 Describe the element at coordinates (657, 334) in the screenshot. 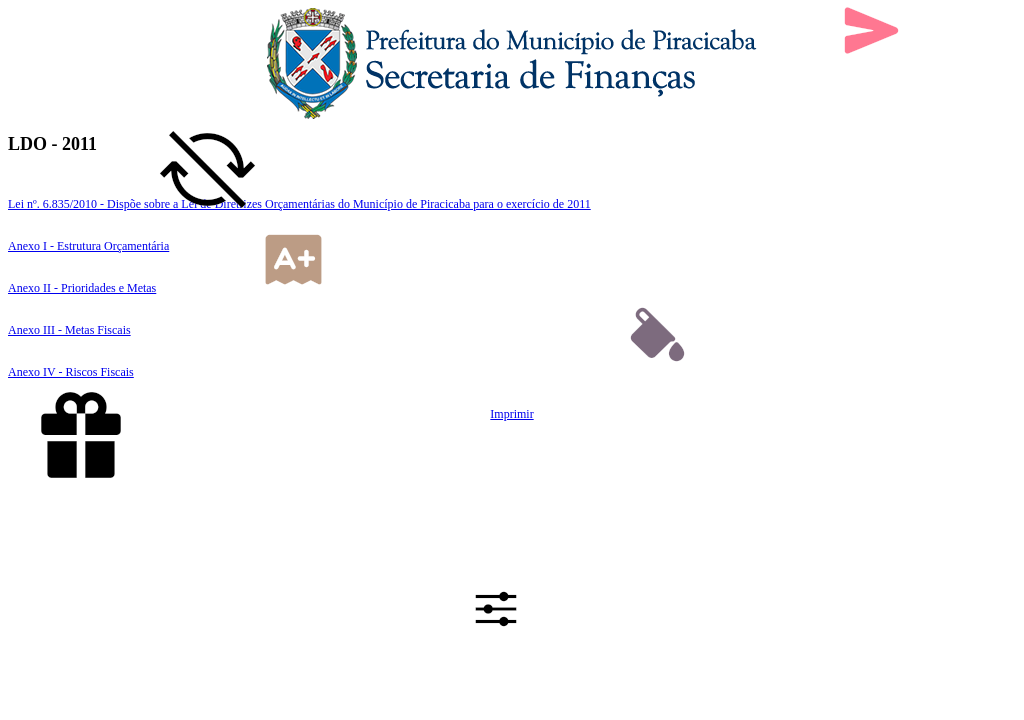

I see `fill an area with color` at that location.